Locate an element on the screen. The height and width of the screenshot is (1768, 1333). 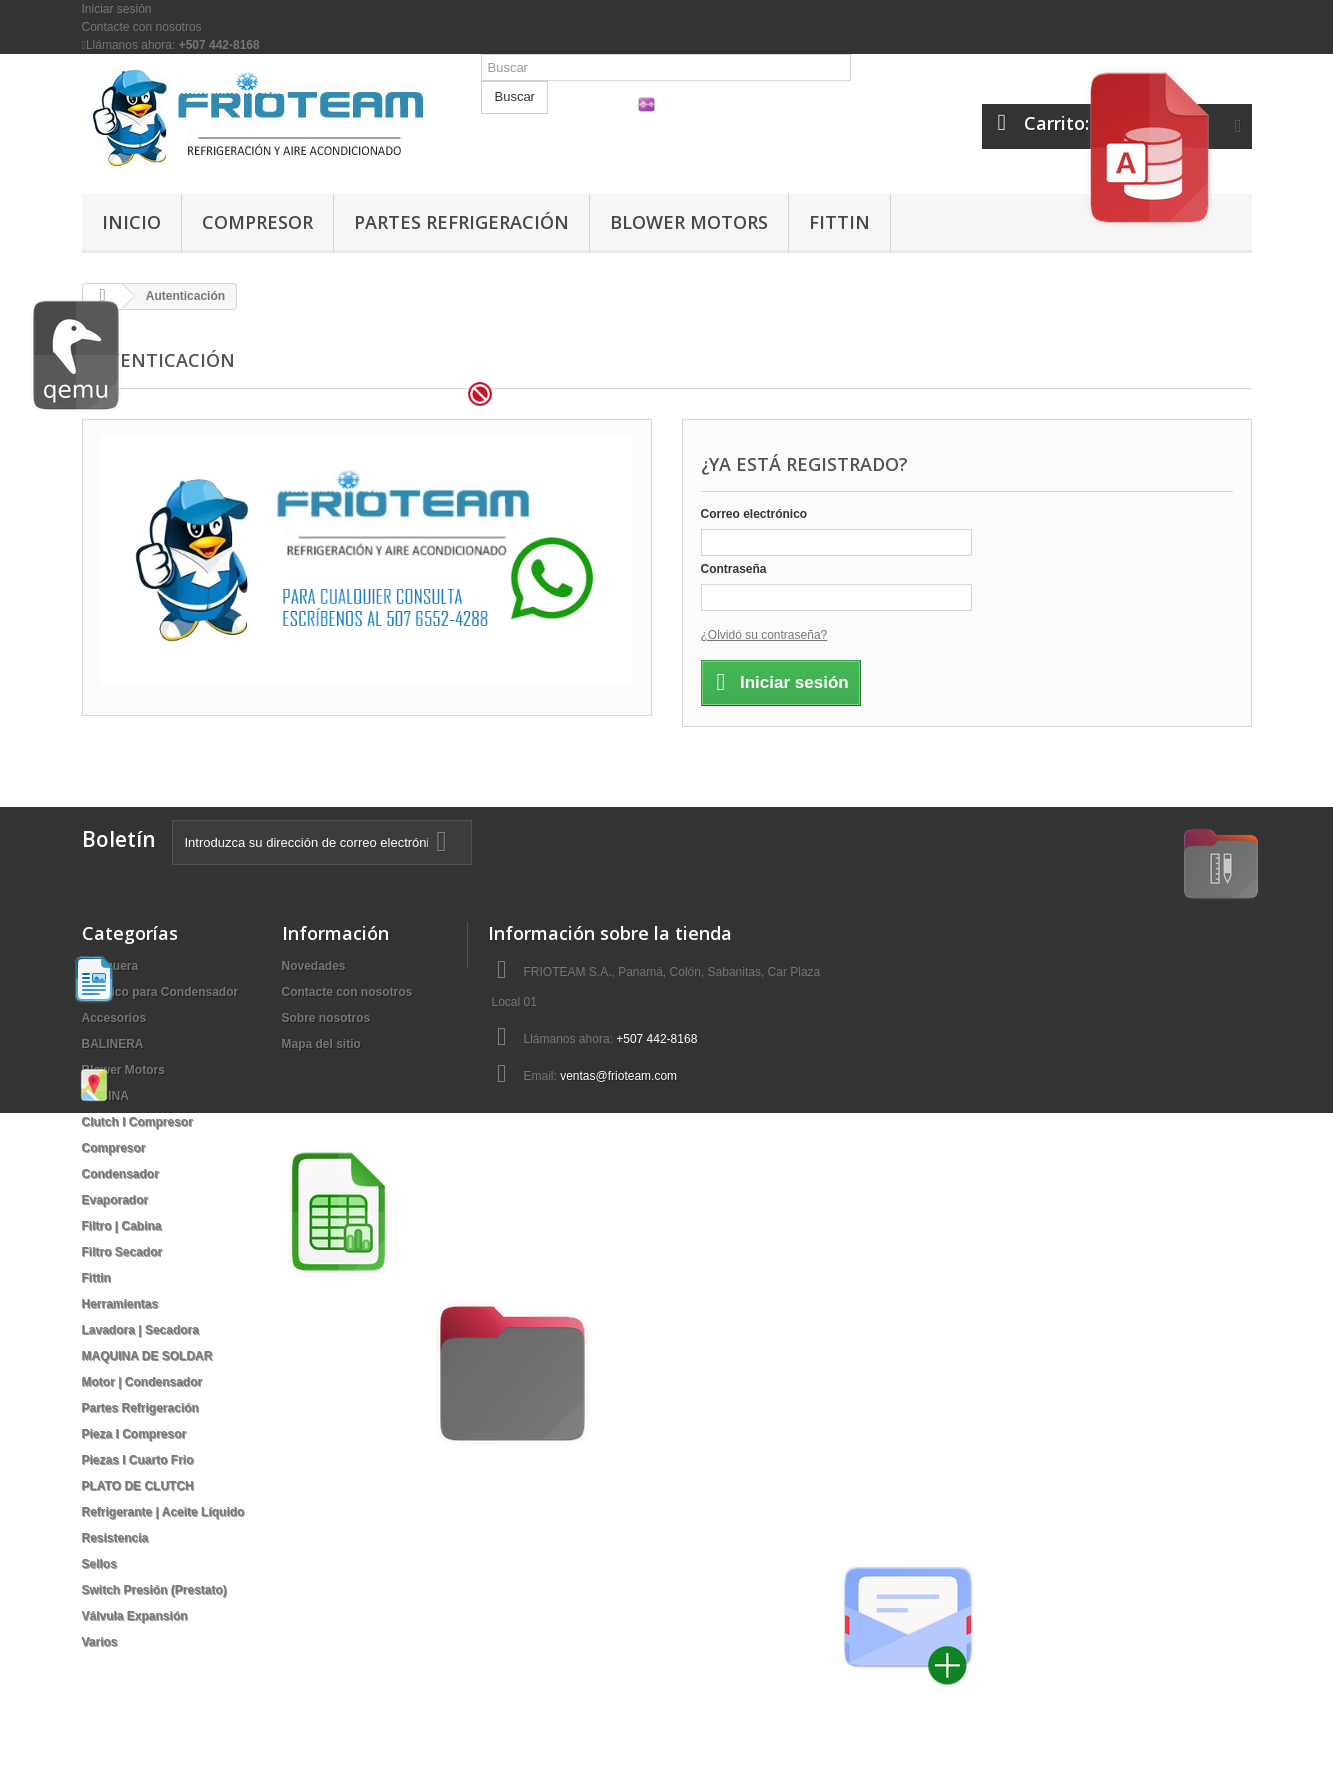
open folder to view contents is located at coordinates (512, 1373).